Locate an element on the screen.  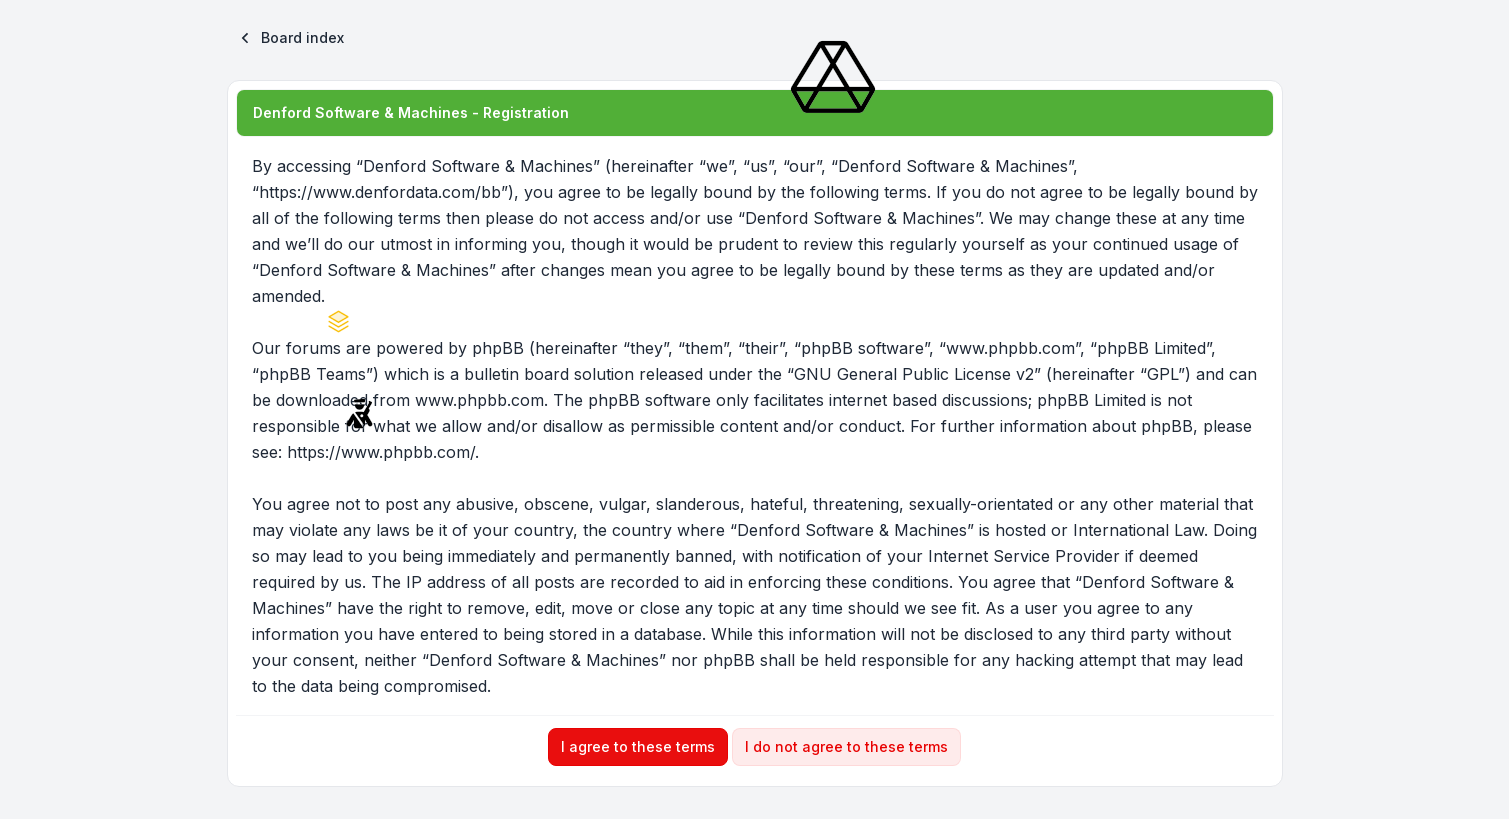
indicates military or armed forces personnel is located at coordinates (359, 413).